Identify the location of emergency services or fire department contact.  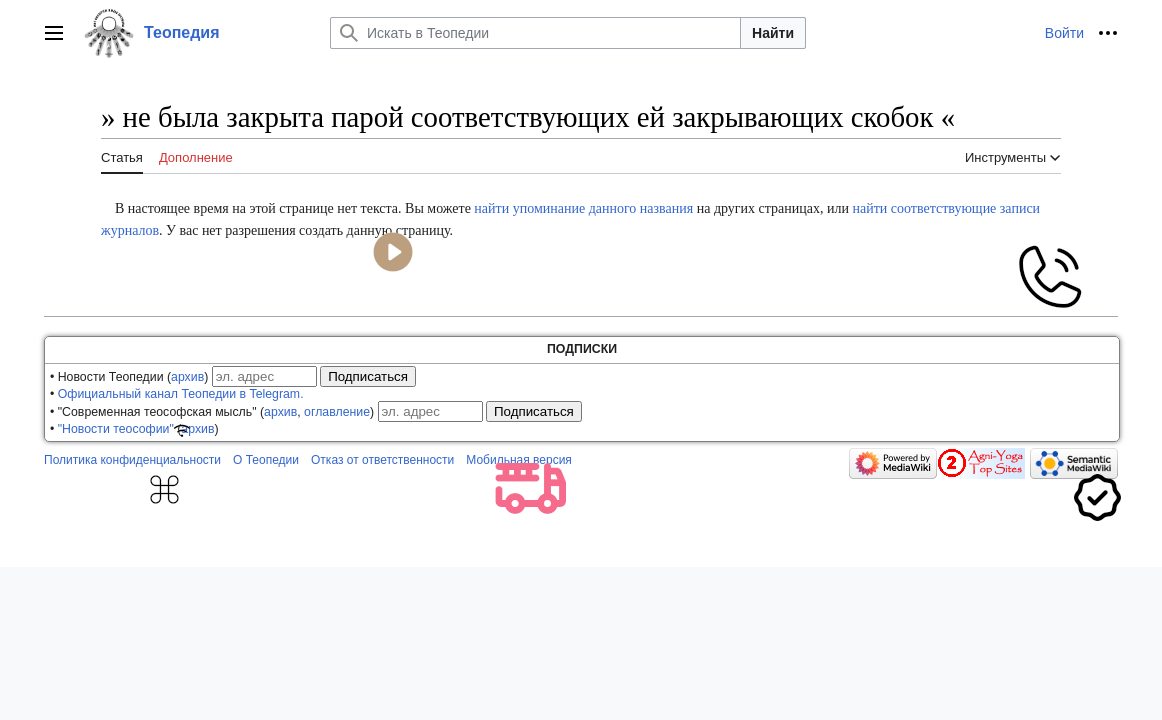
(529, 485).